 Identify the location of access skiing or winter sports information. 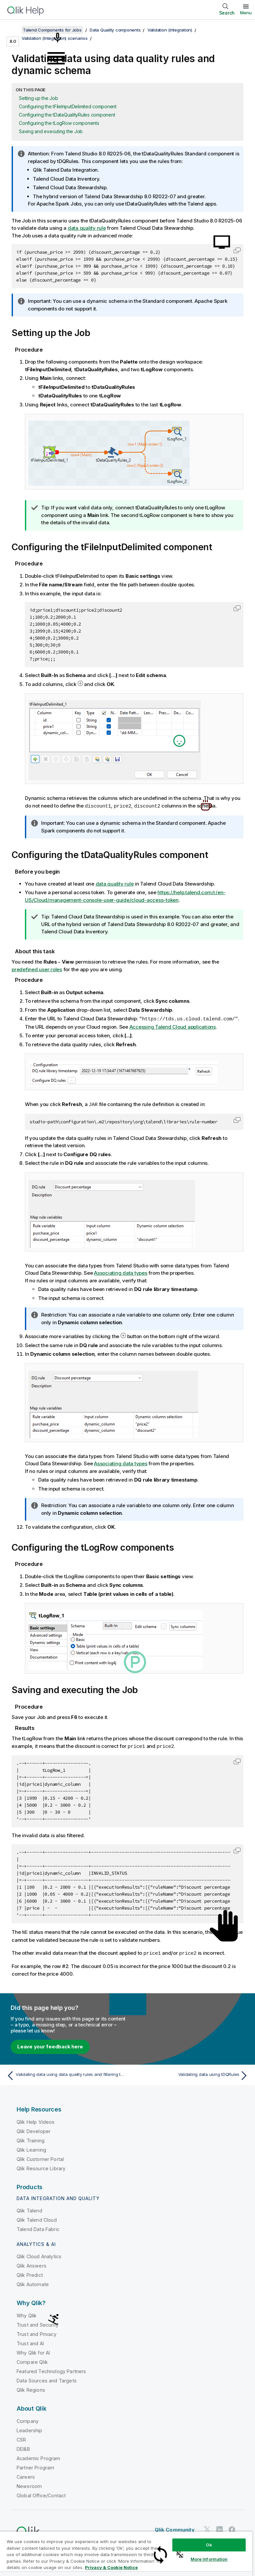
(54, 2319).